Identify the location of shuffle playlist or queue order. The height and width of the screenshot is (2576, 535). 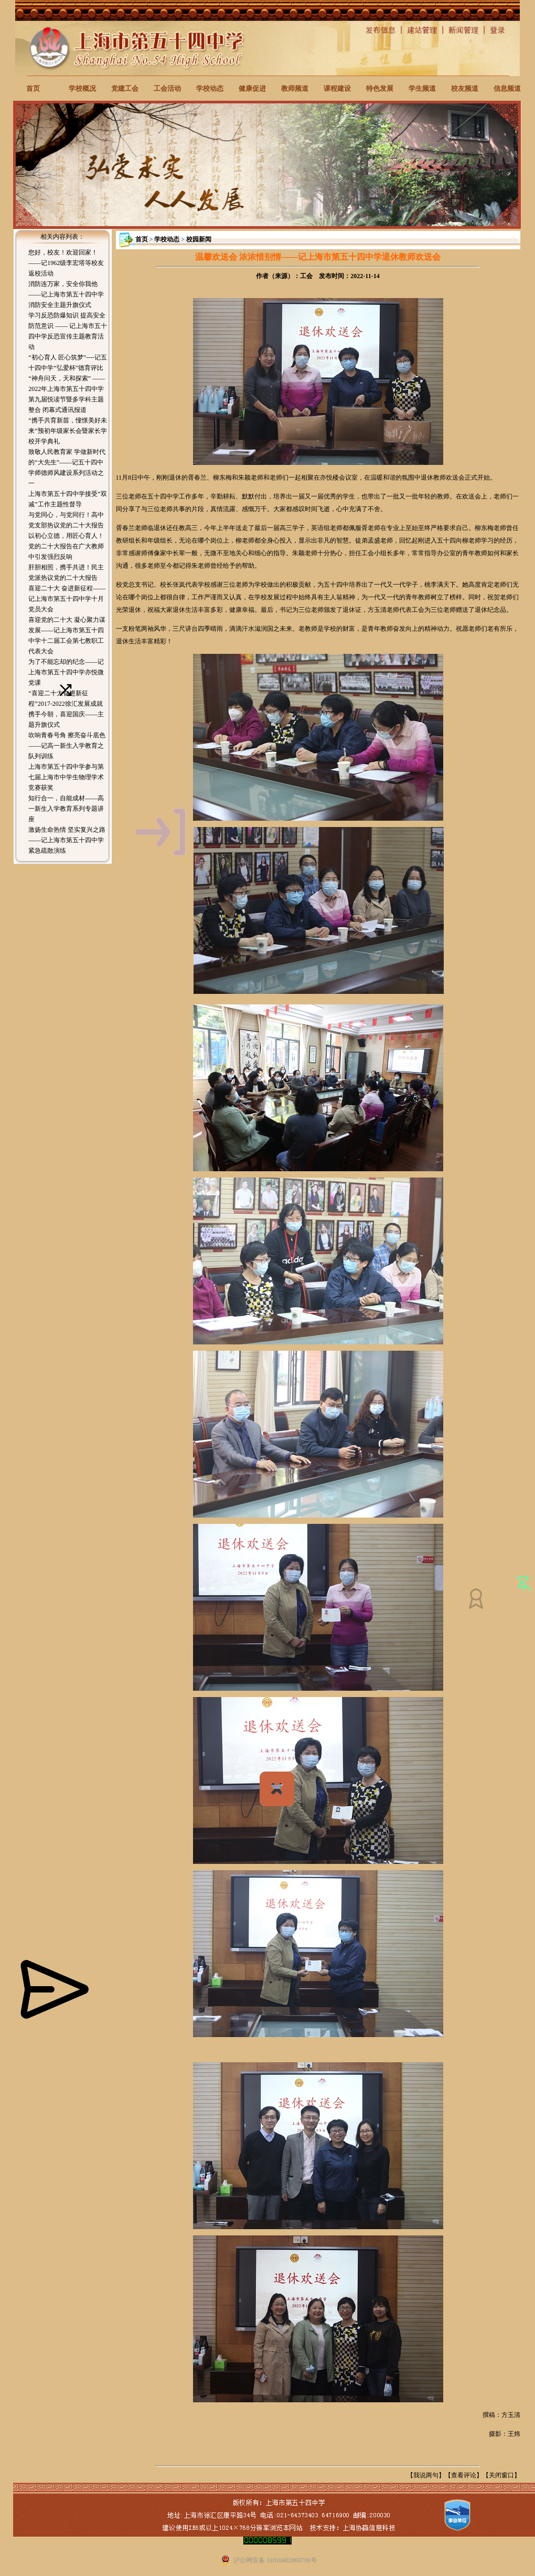
(66, 690).